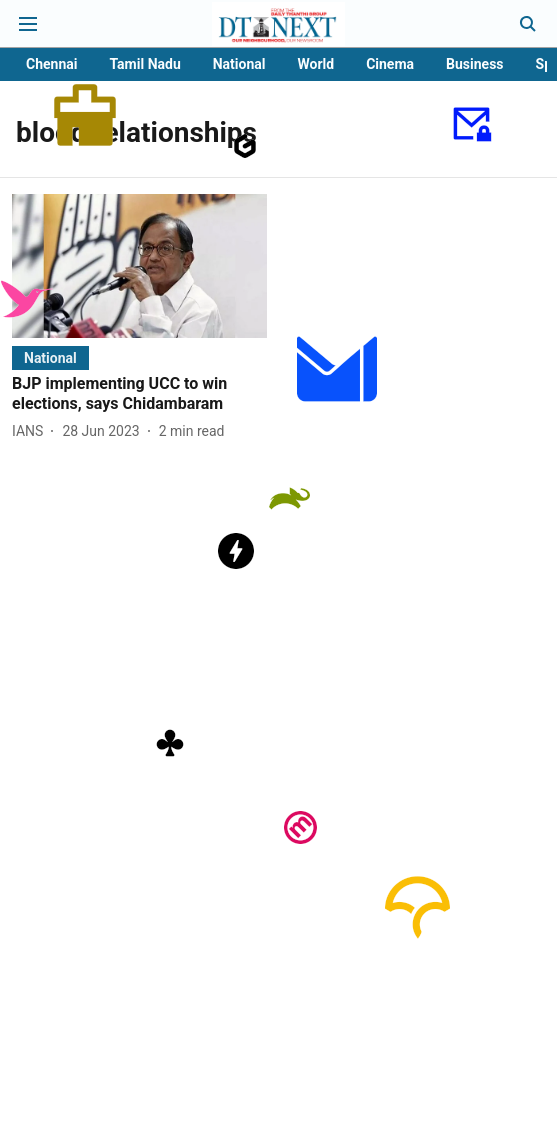 Image resolution: width=557 pixels, height=1121 pixels. I want to click on visit metacritic website, so click(300, 827).